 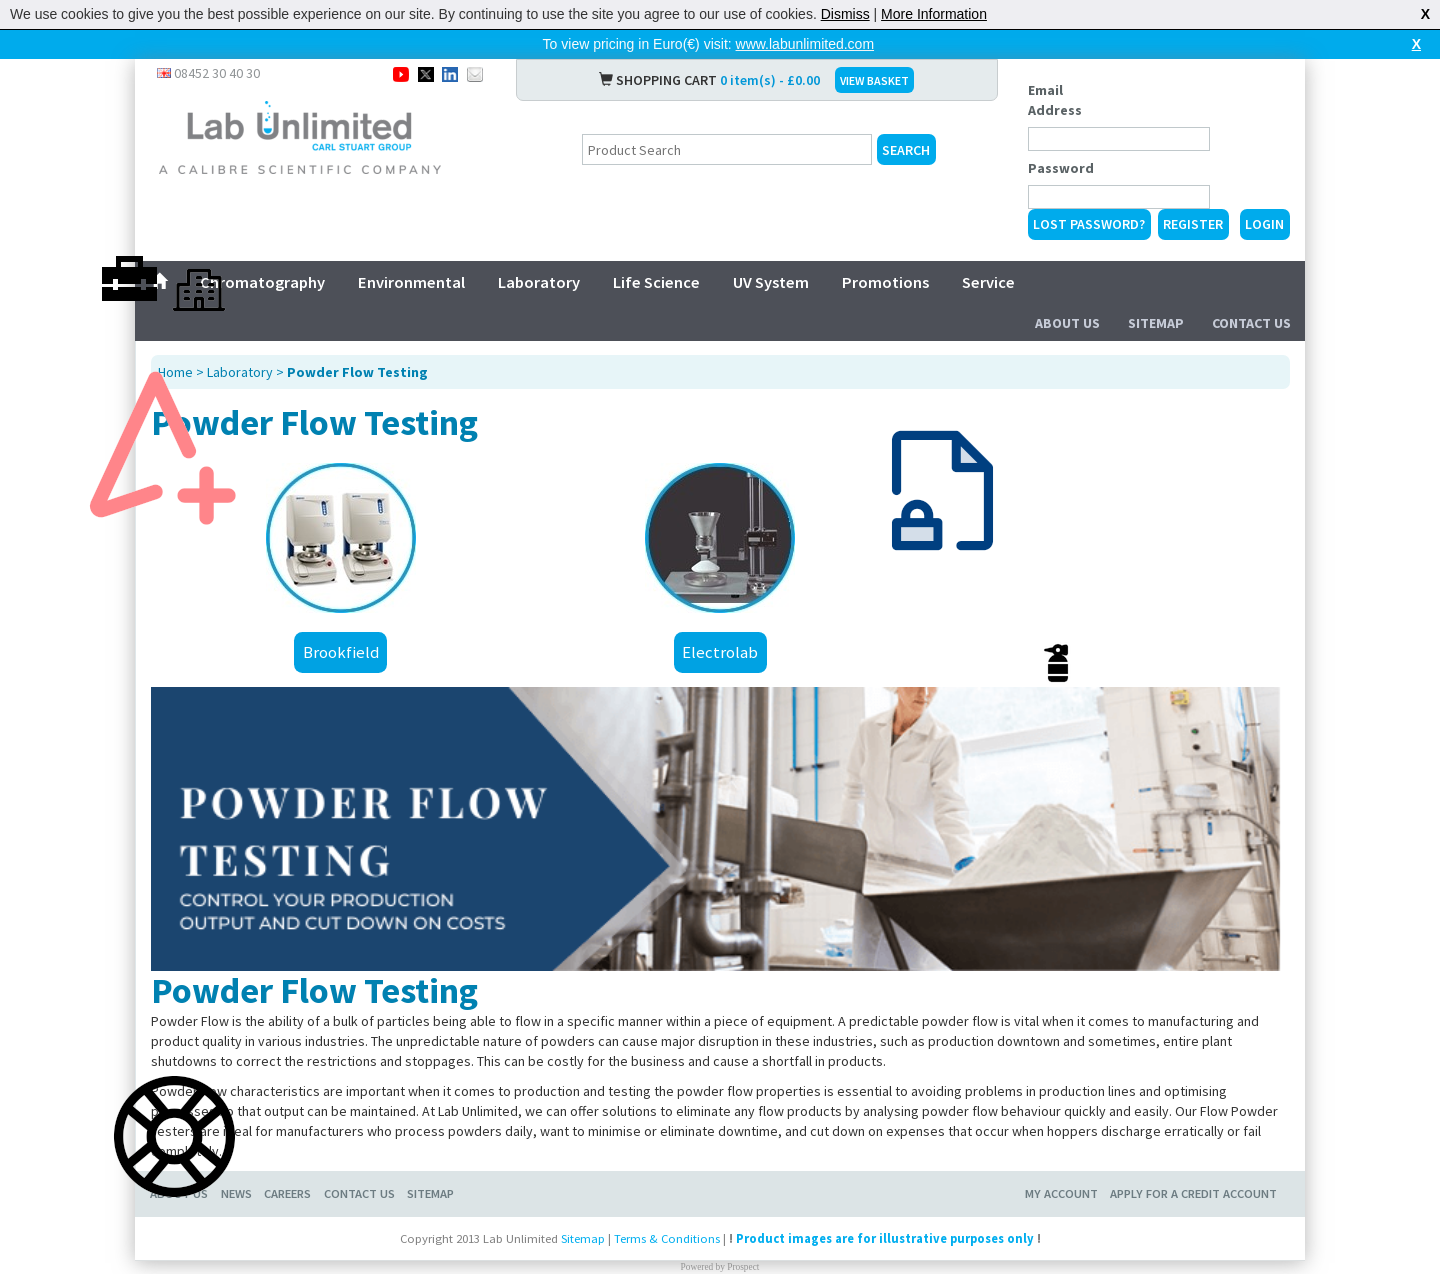 I want to click on locate fire safety equipment, so click(x=1058, y=662).